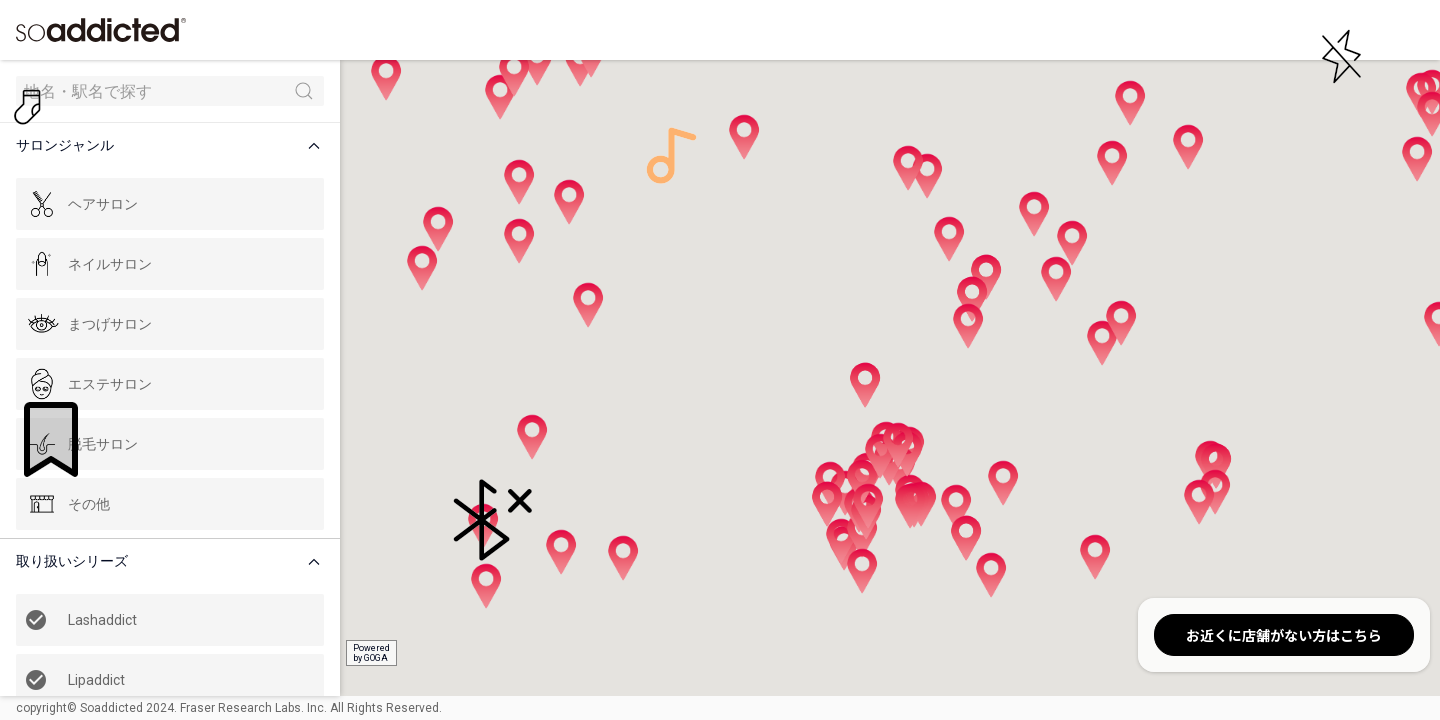 The image size is (1440, 720). Describe the element at coordinates (51, 438) in the screenshot. I see `save this item to your bookmarks` at that location.